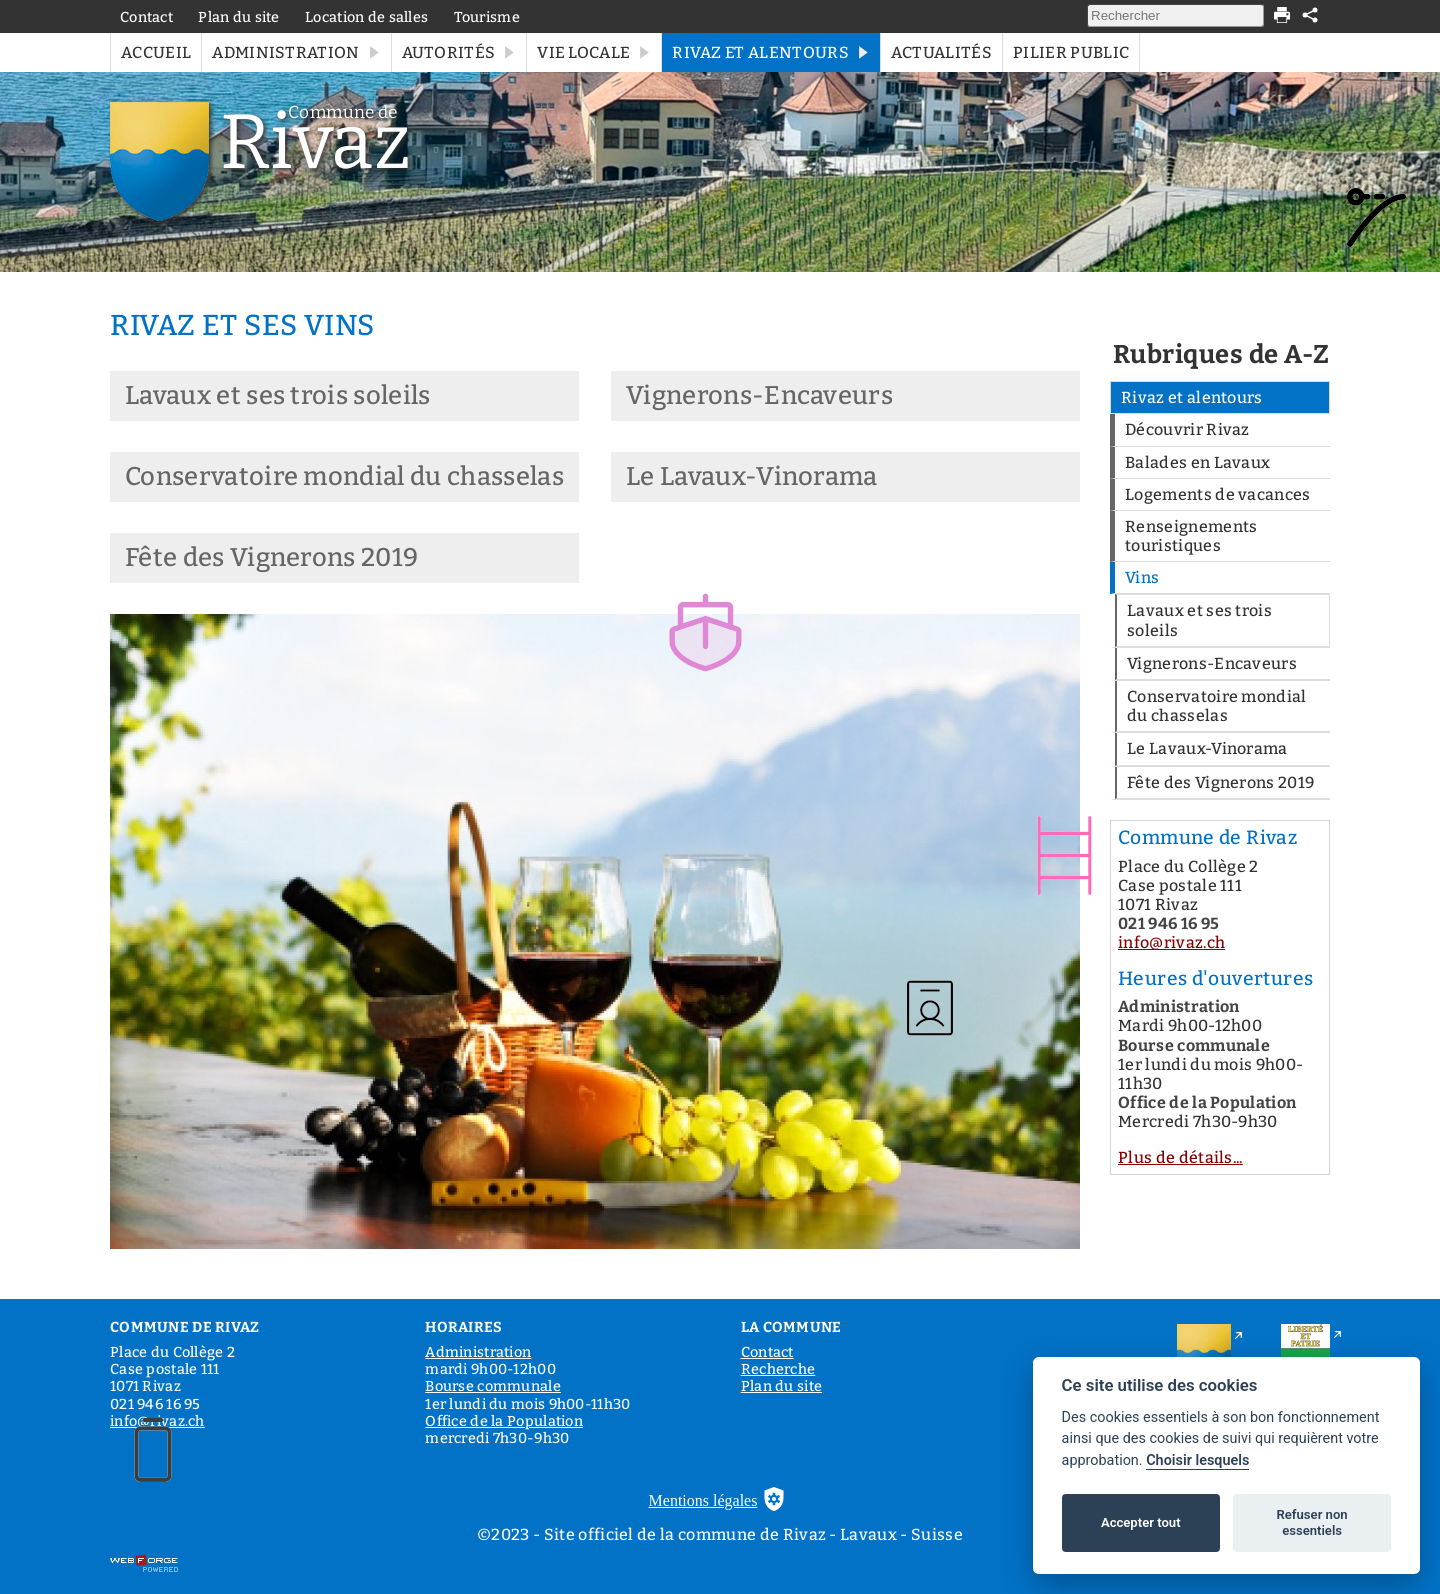  I want to click on indicates battery is completely drained, so click(153, 1451).